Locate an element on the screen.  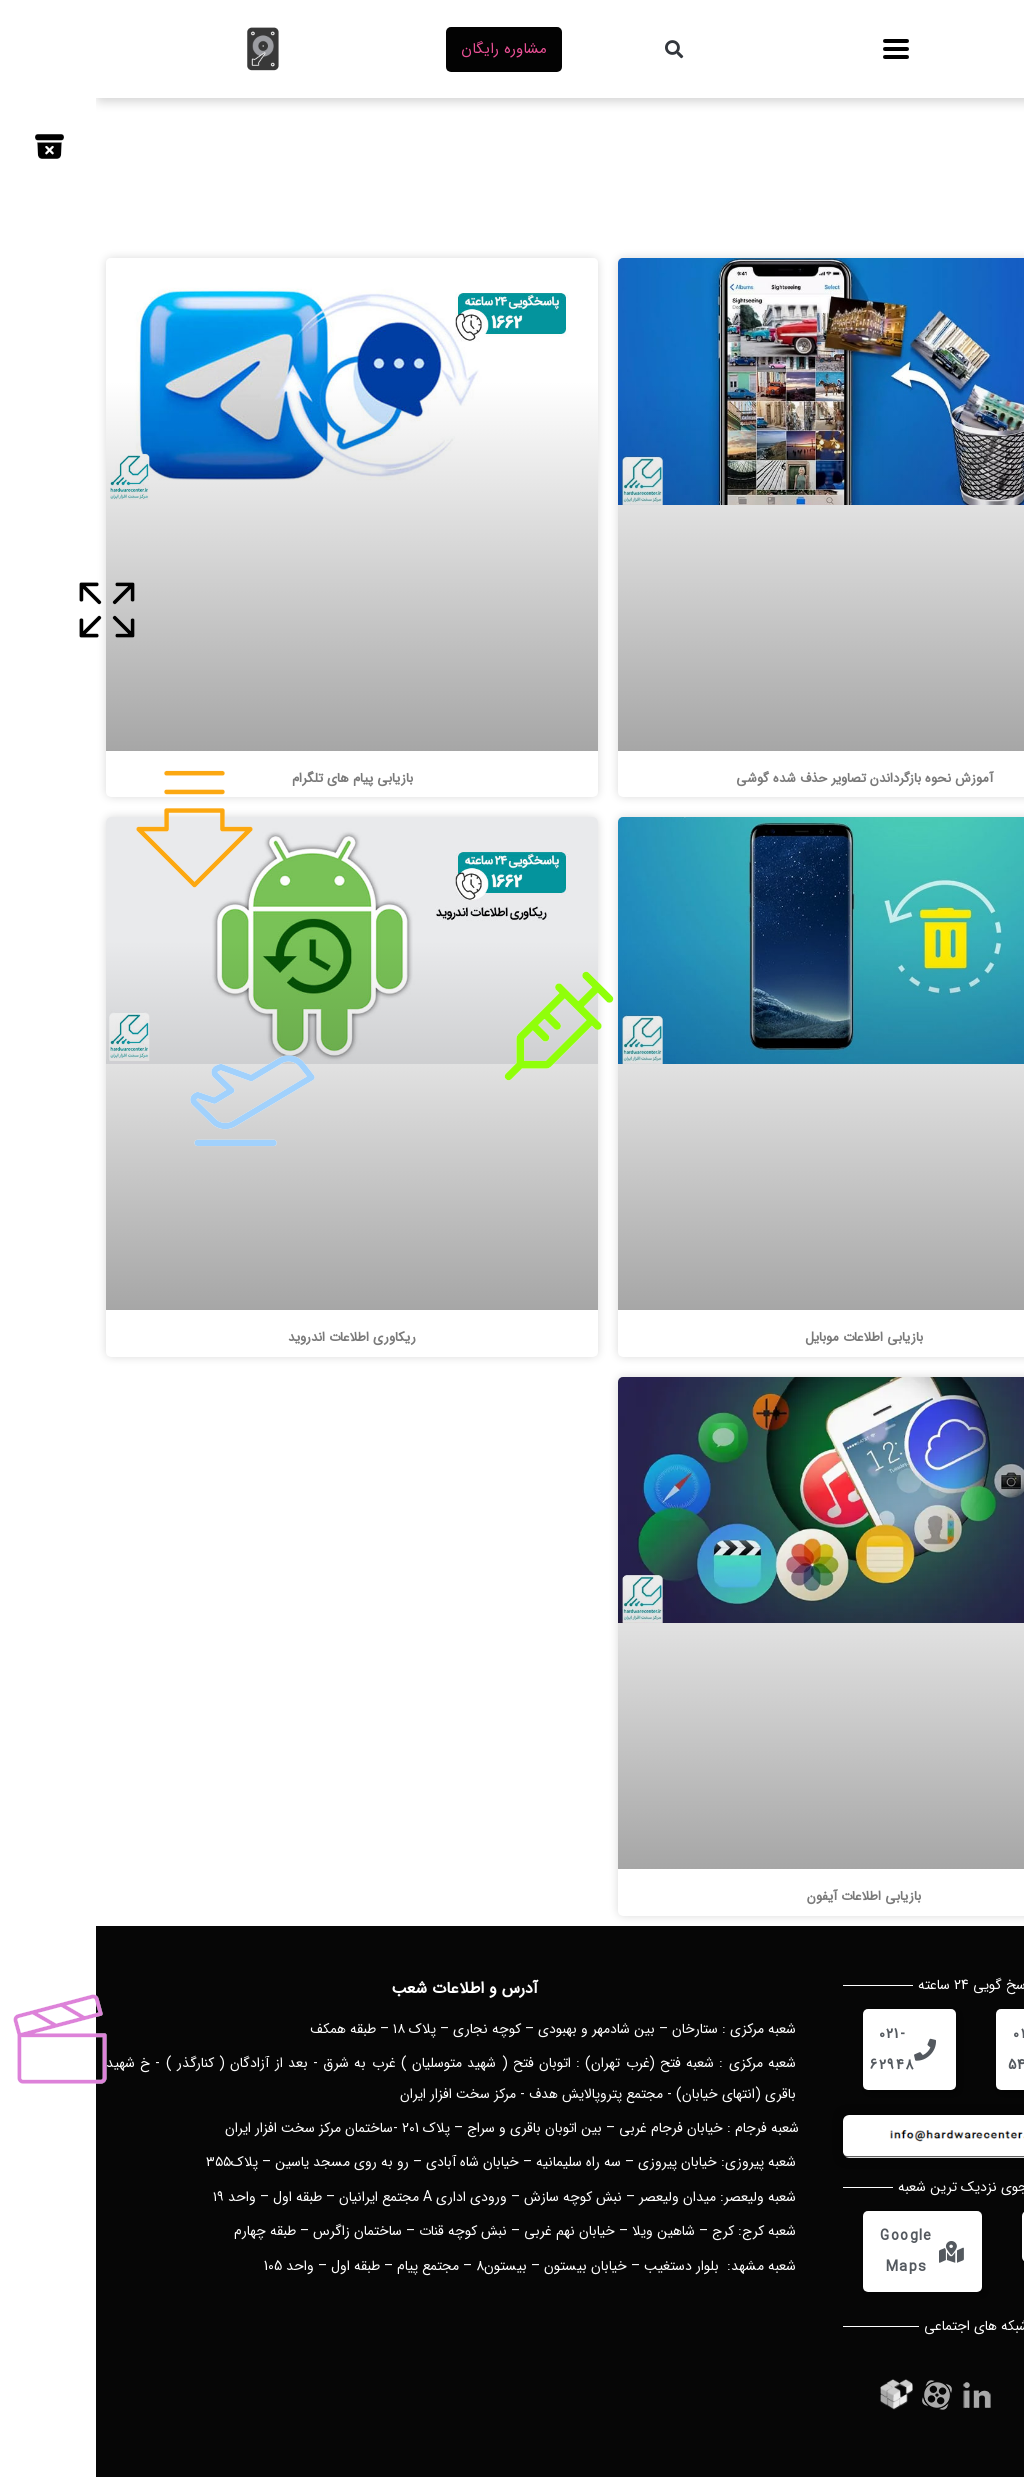
expand to fullscreen mode is located at coordinates (107, 610).